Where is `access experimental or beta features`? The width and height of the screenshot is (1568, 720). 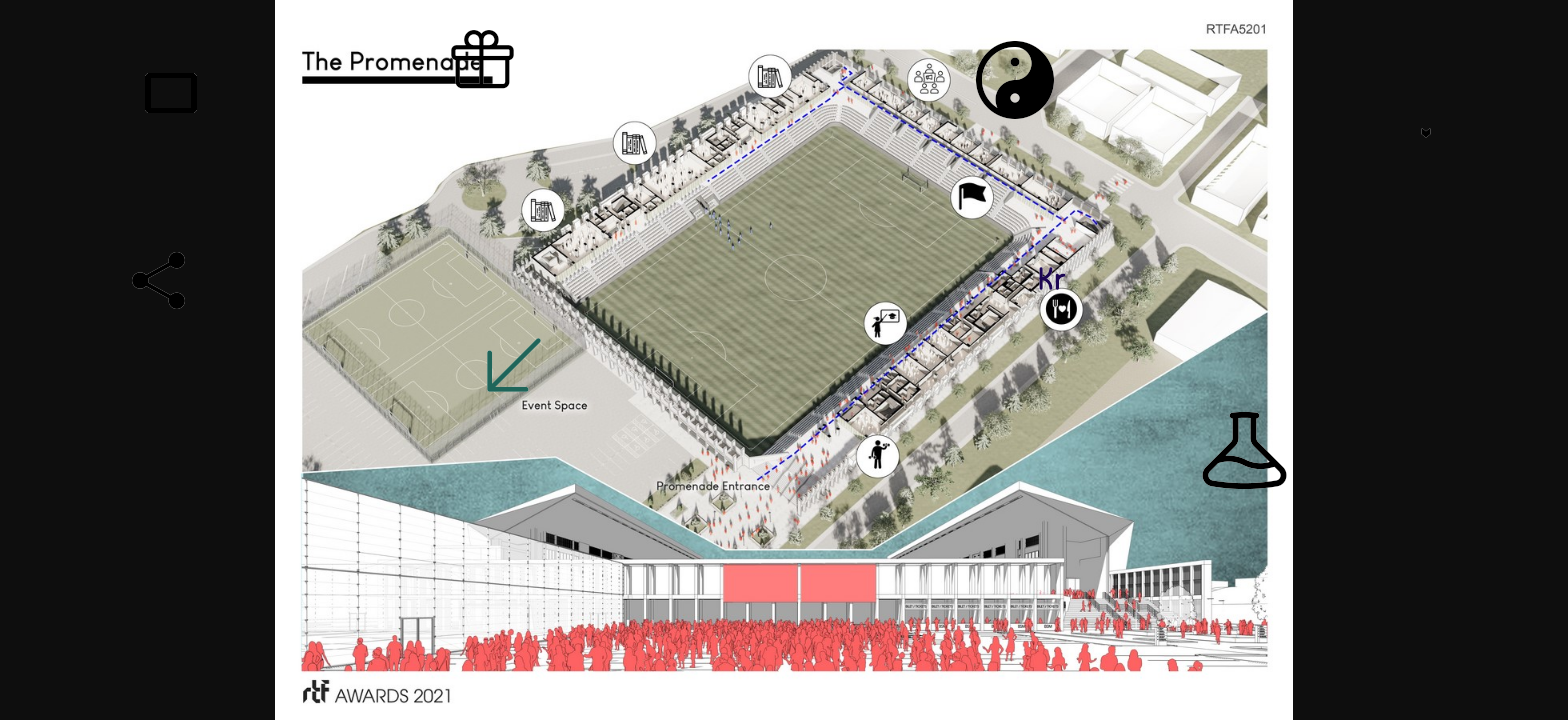
access experimental or beta features is located at coordinates (1244, 450).